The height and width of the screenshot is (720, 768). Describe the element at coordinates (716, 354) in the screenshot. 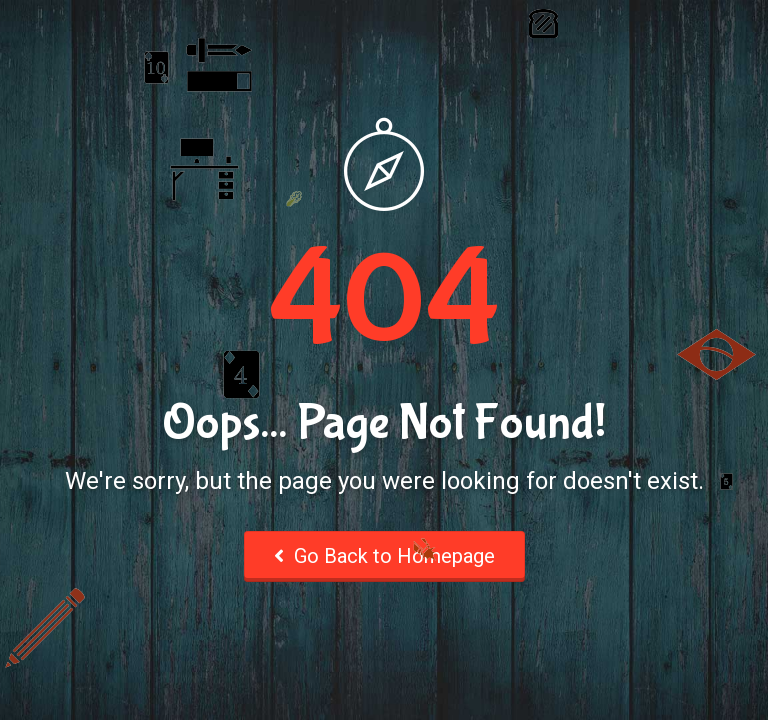

I see `select brazilian portuguese language` at that location.